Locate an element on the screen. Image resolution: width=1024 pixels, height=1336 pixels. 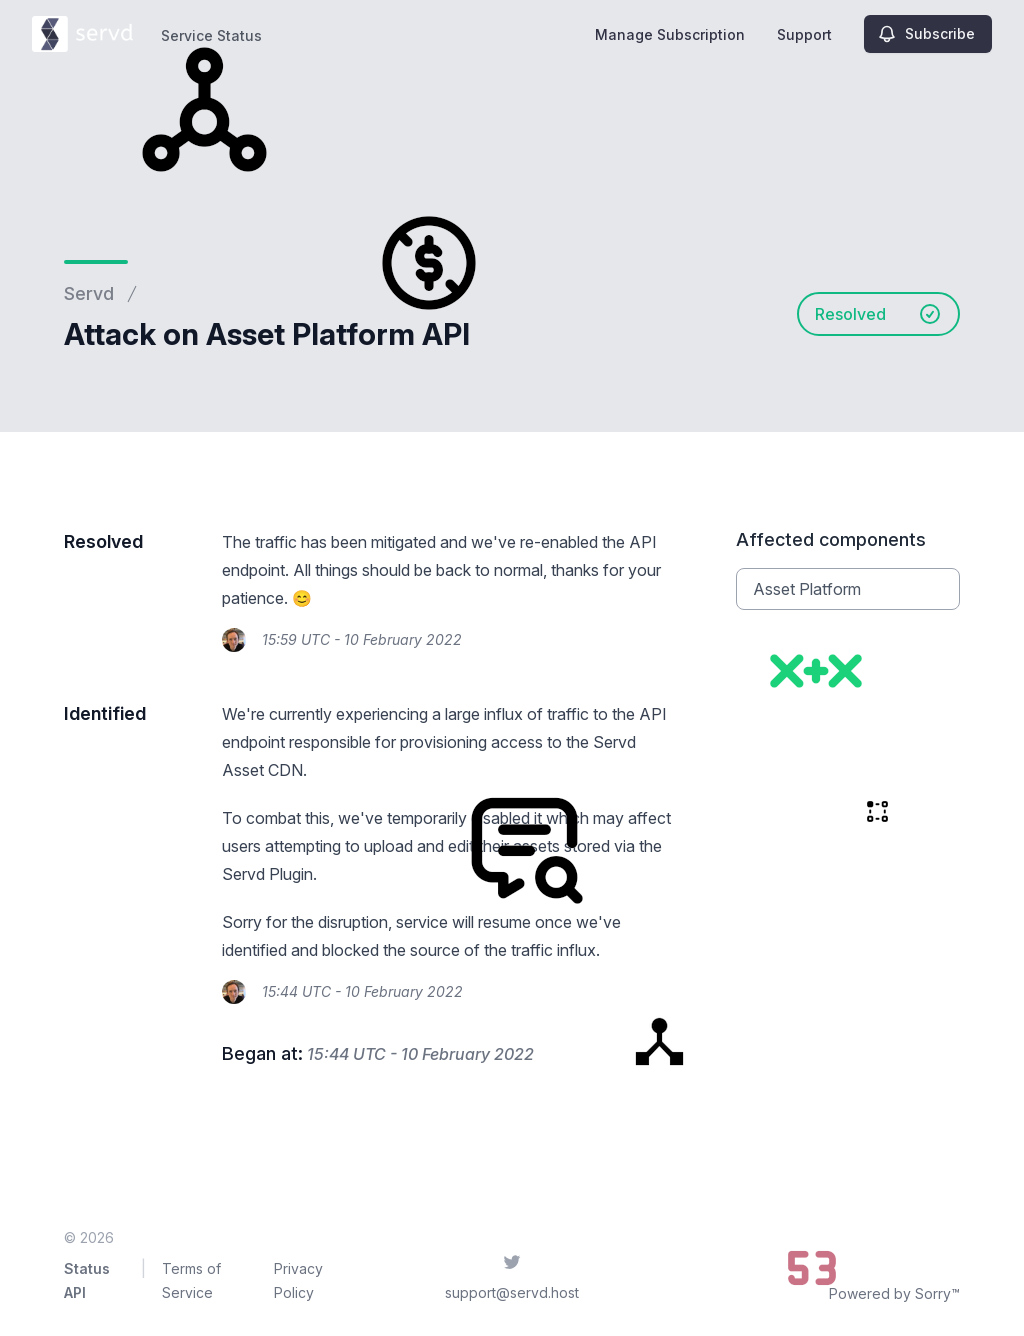
access social network connections is located at coordinates (204, 109).